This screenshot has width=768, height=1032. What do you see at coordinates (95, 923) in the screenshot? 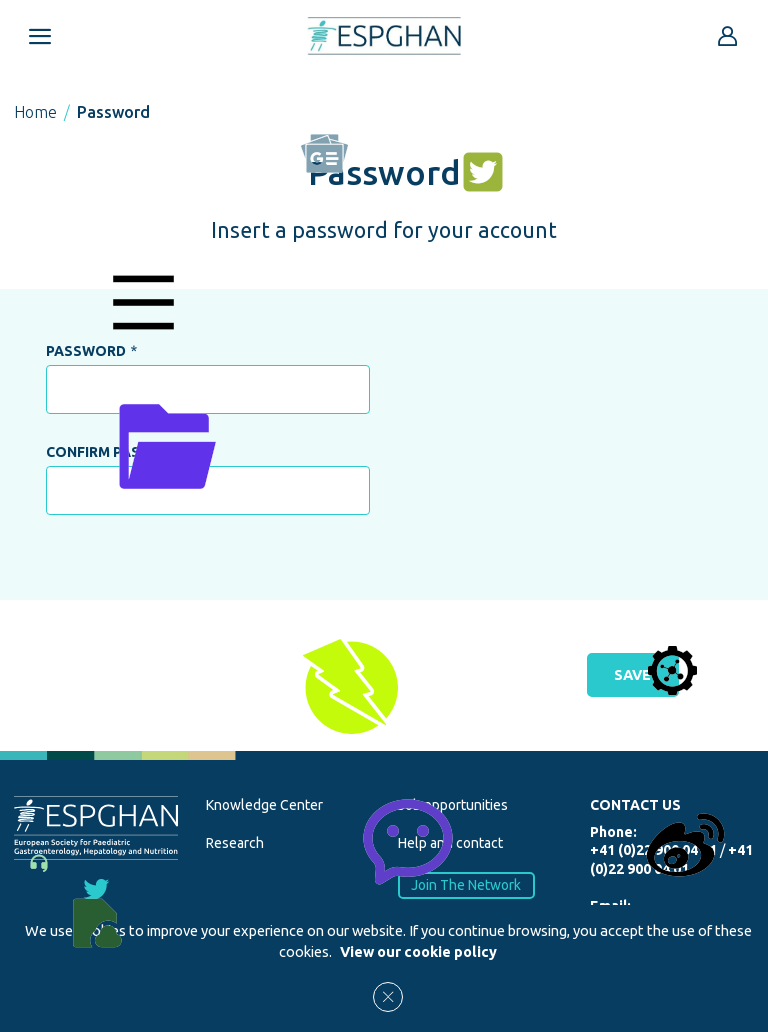
I see `access cloud-synced documents` at bounding box center [95, 923].